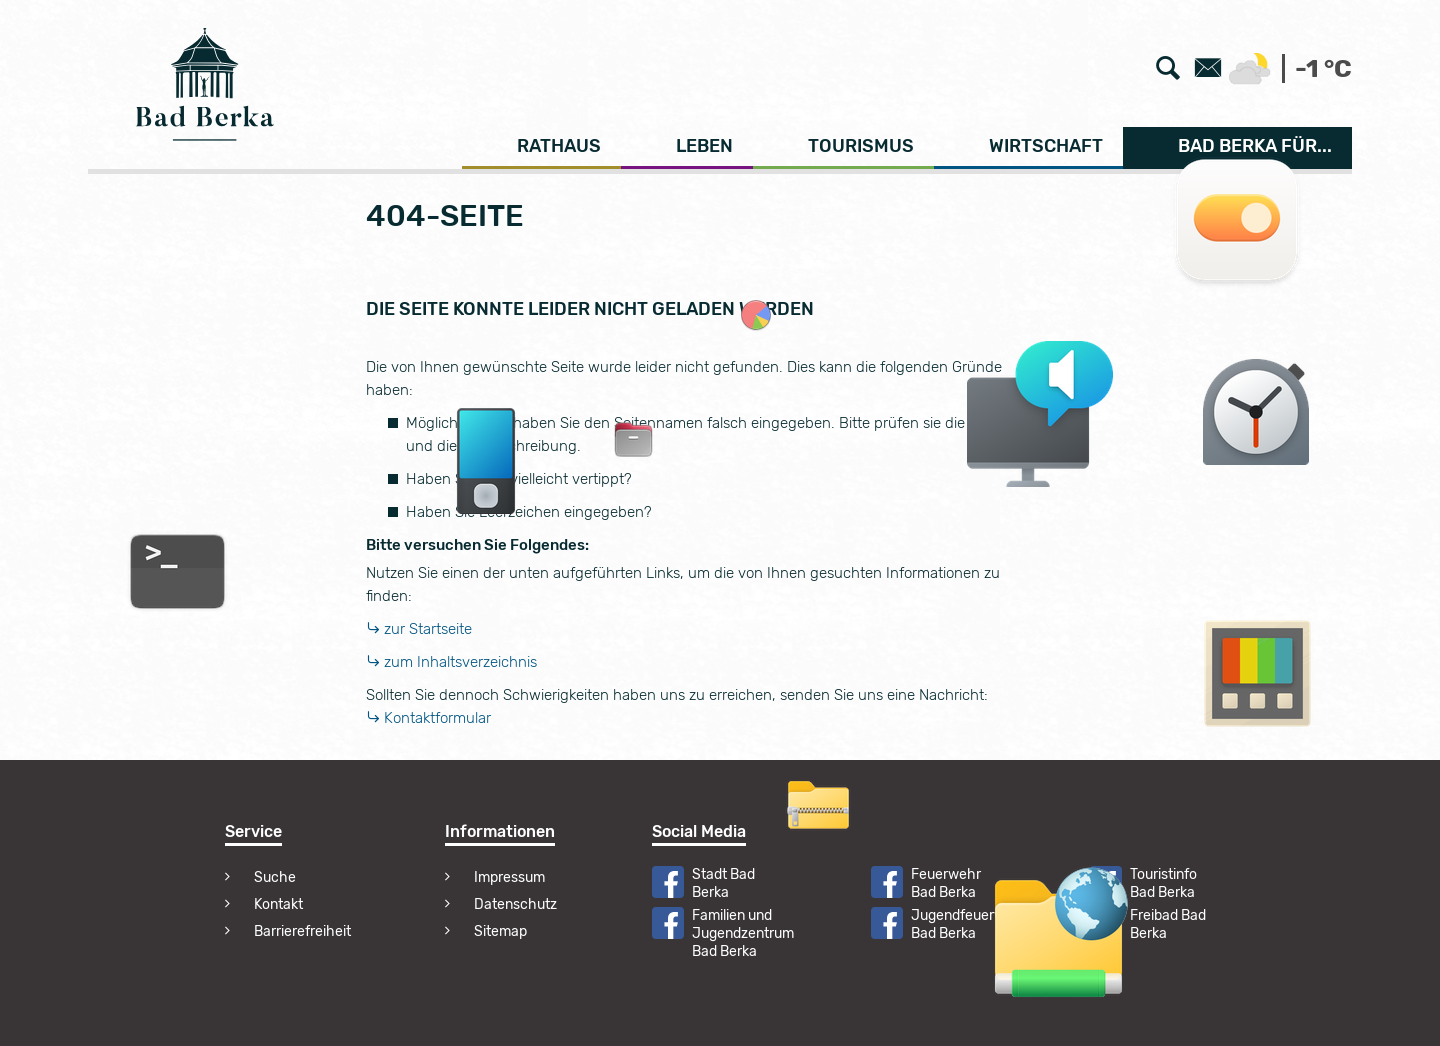  What do you see at coordinates (1040, 414) in the screenshot?
I see `open the narrator accessibility app` at bounding box center [1040, 414].